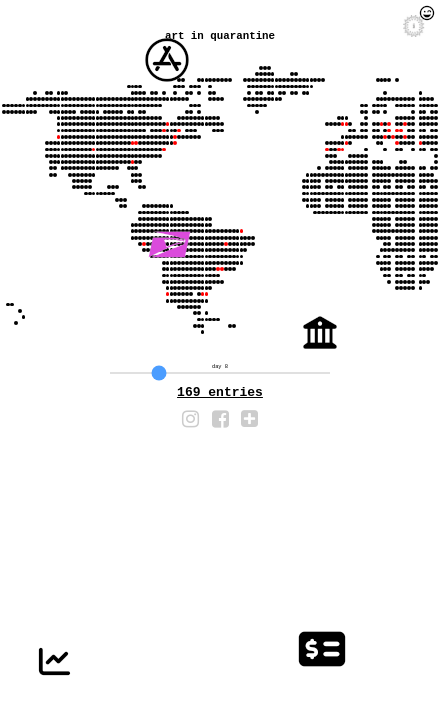 This screenshot has height=720, width=440. Describe the element at coordinates (169, 244) in the screenshot. I see `united states postal service logo` at that location.